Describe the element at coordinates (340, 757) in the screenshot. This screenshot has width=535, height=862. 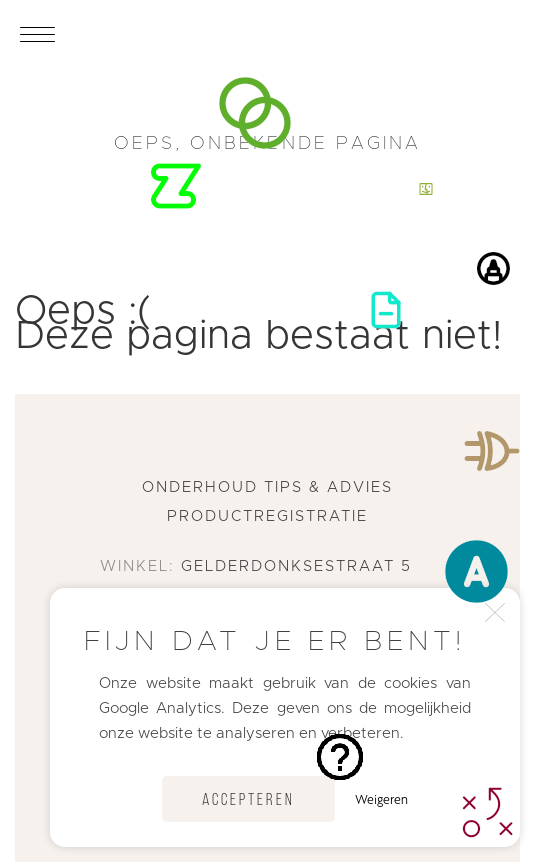
I see `access help or support options` at that location.